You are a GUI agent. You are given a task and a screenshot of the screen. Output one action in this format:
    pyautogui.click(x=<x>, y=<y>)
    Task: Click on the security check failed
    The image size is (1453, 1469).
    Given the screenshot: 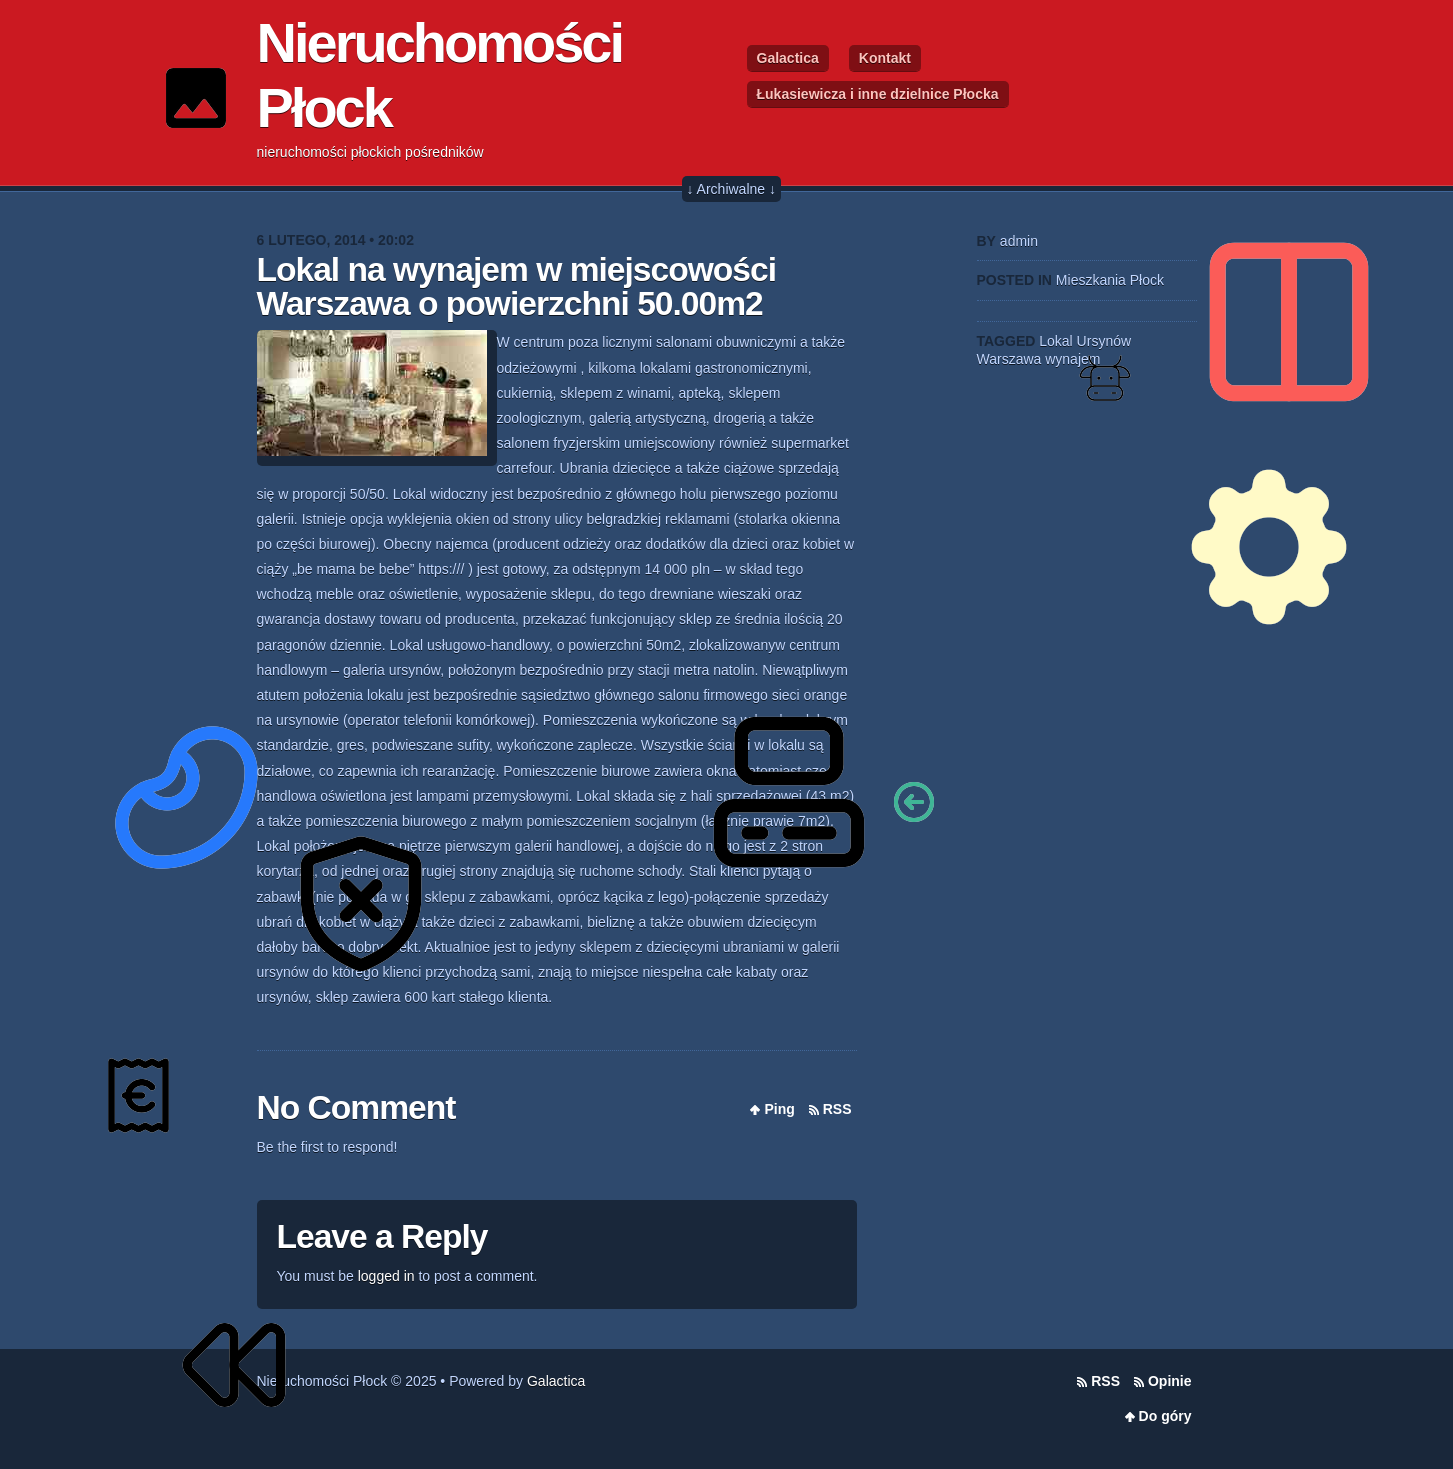 What is the action you would take?
    pyautogui.click(x=361, y=905)
    